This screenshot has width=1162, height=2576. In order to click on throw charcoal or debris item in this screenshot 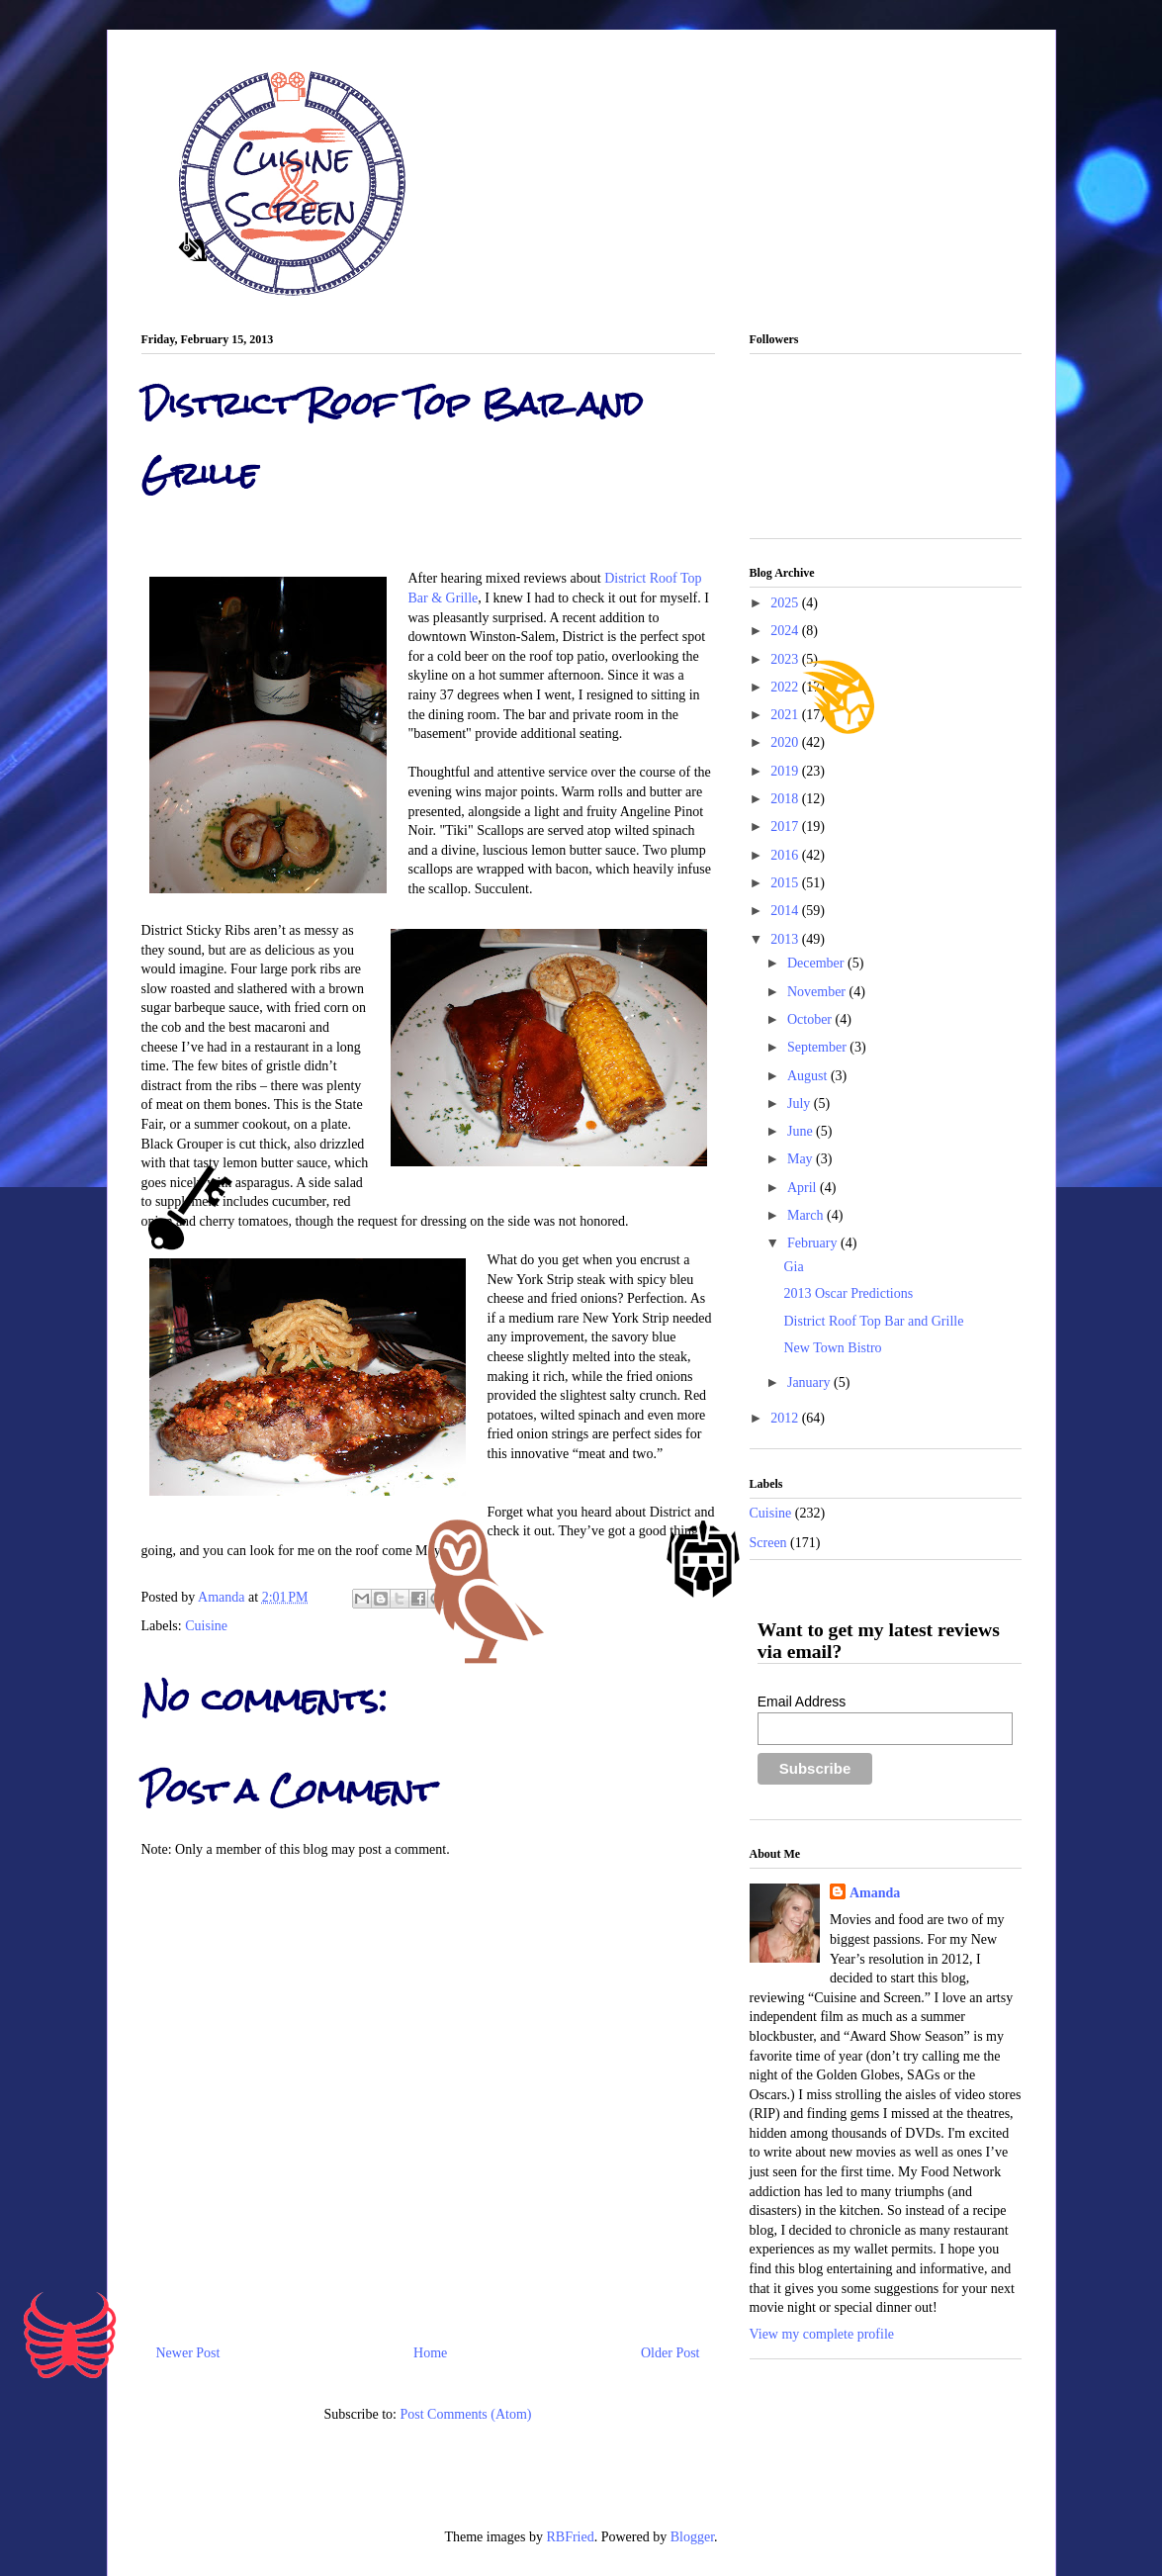, I will do `click(839, 697)`.